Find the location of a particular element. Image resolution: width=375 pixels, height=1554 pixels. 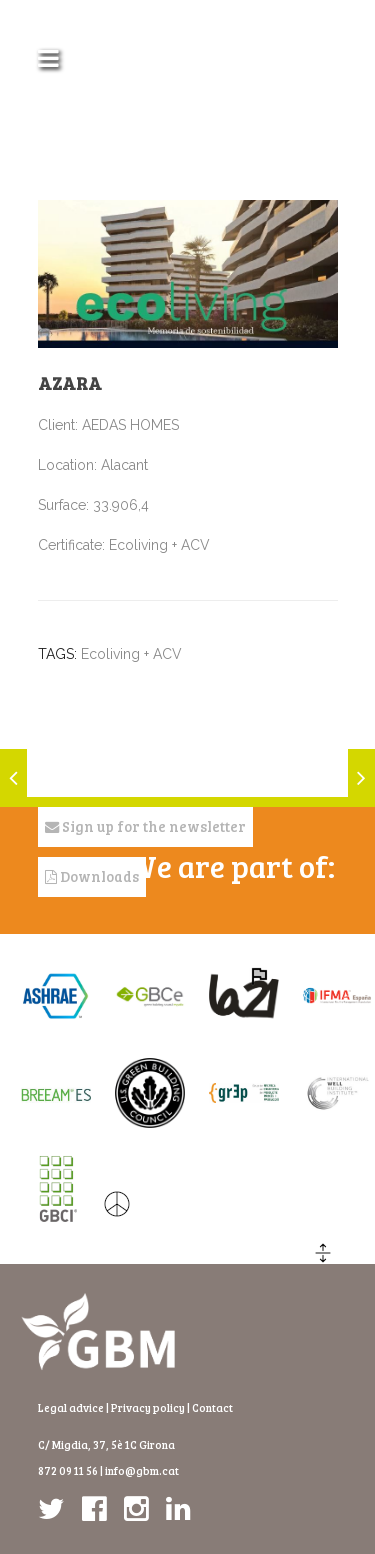

peace symbol or anti-war indicator is located at coordinates (117, 1204).